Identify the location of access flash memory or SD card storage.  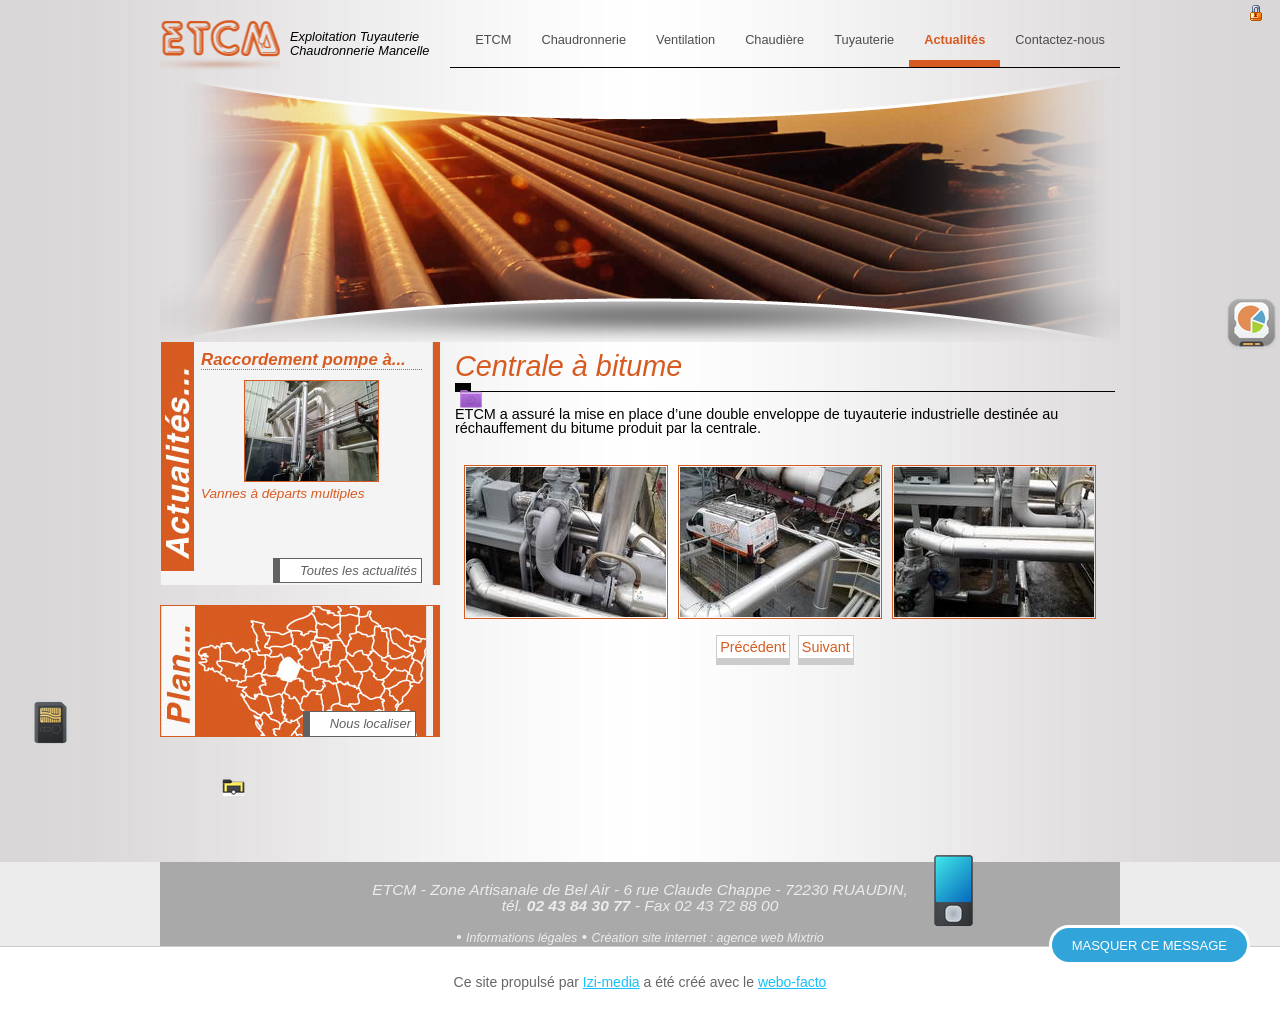
(50, 722).